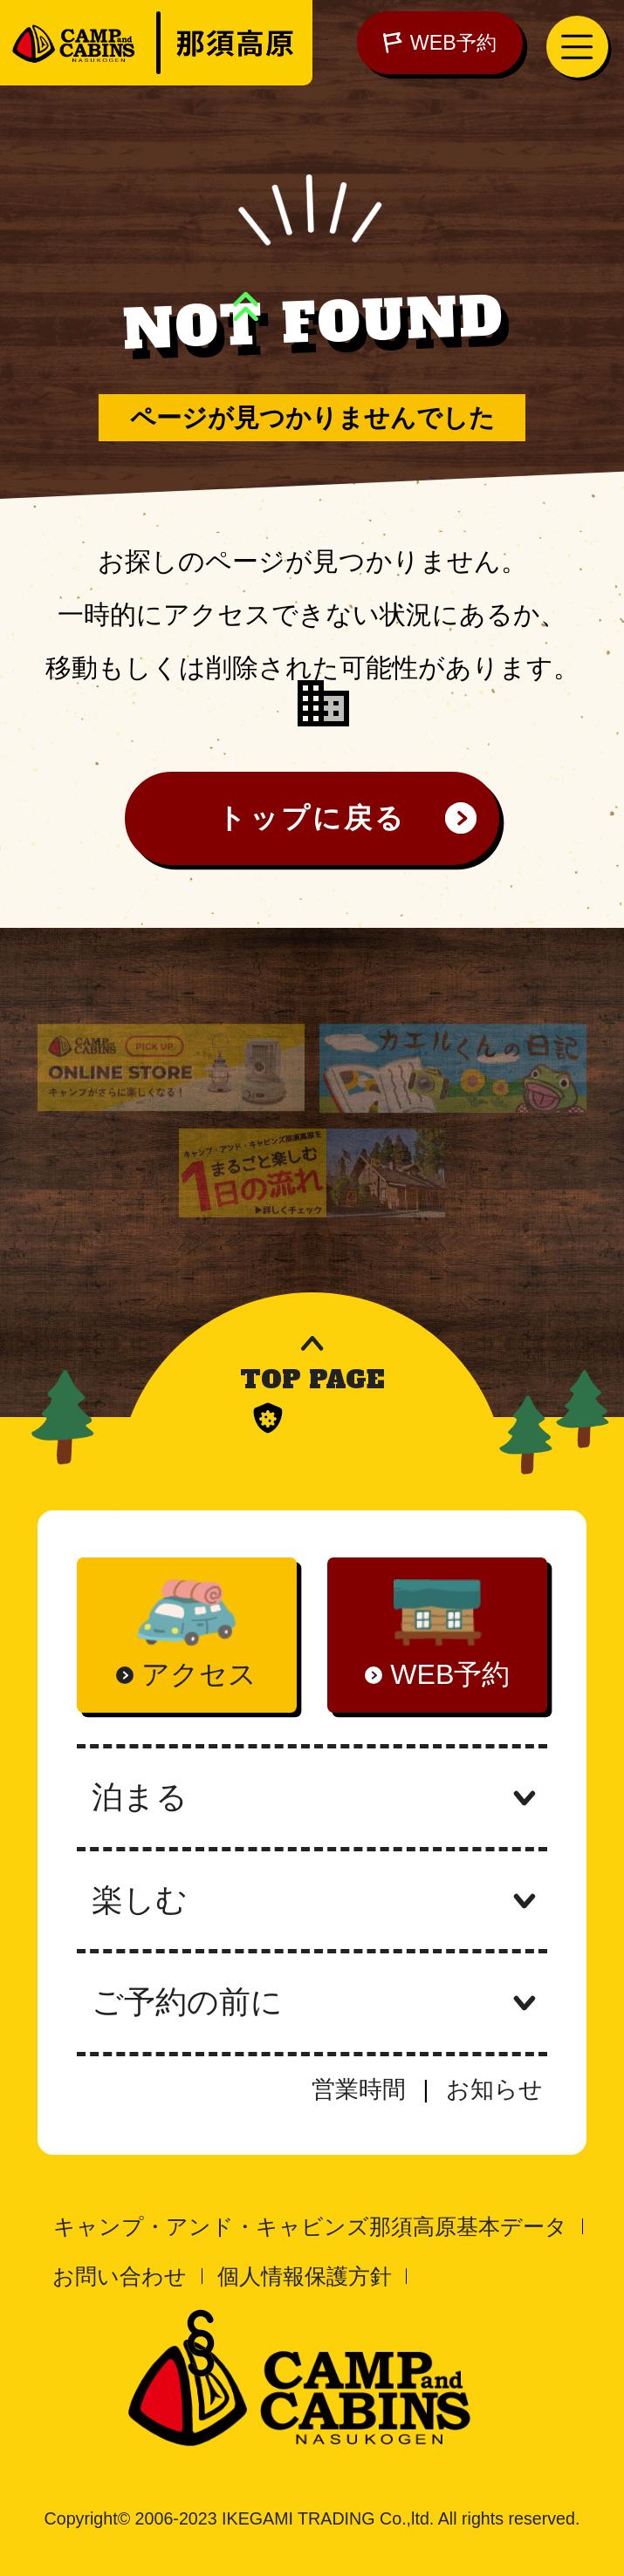 Image resolution: width=624 pixels, height=2576 pixels. I want to click on virus protection or antivirus security status, so click(269, 1418).